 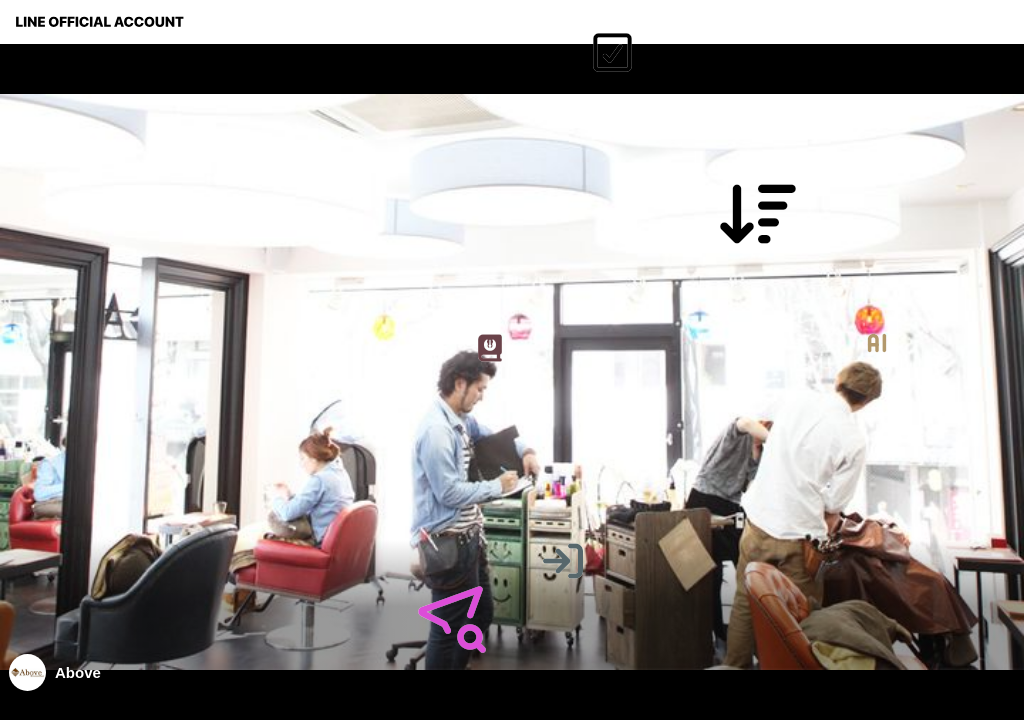 I want to click on access the journal of the whills or star wars lore reference, so click(x=490, y=348).